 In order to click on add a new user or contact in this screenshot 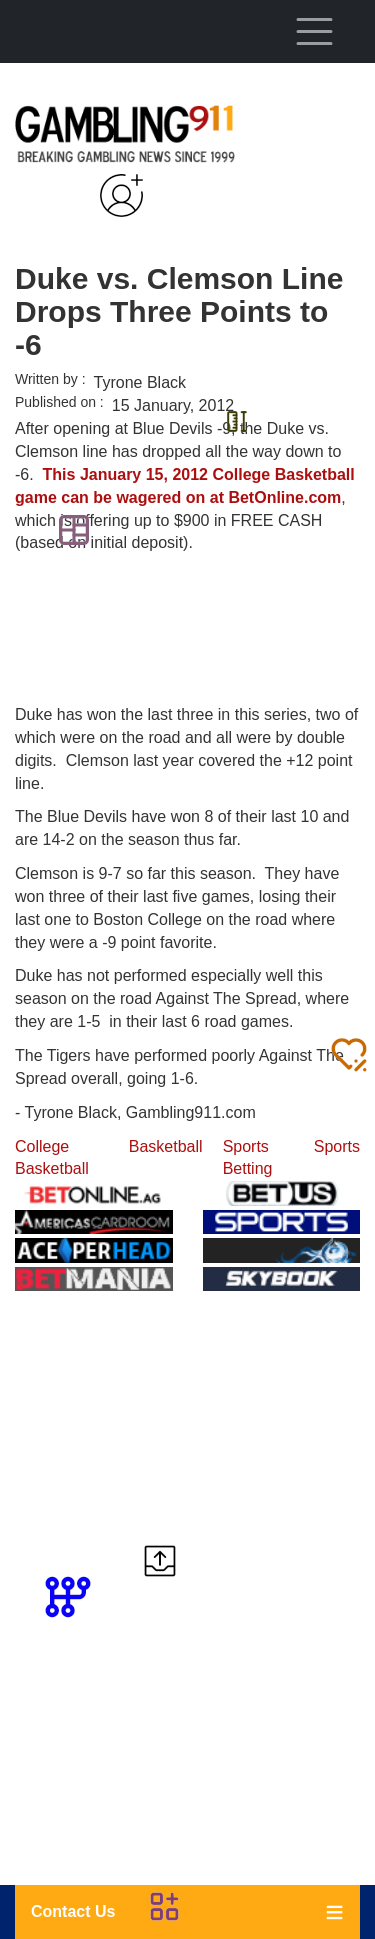, I will do `click(121, 195)`.